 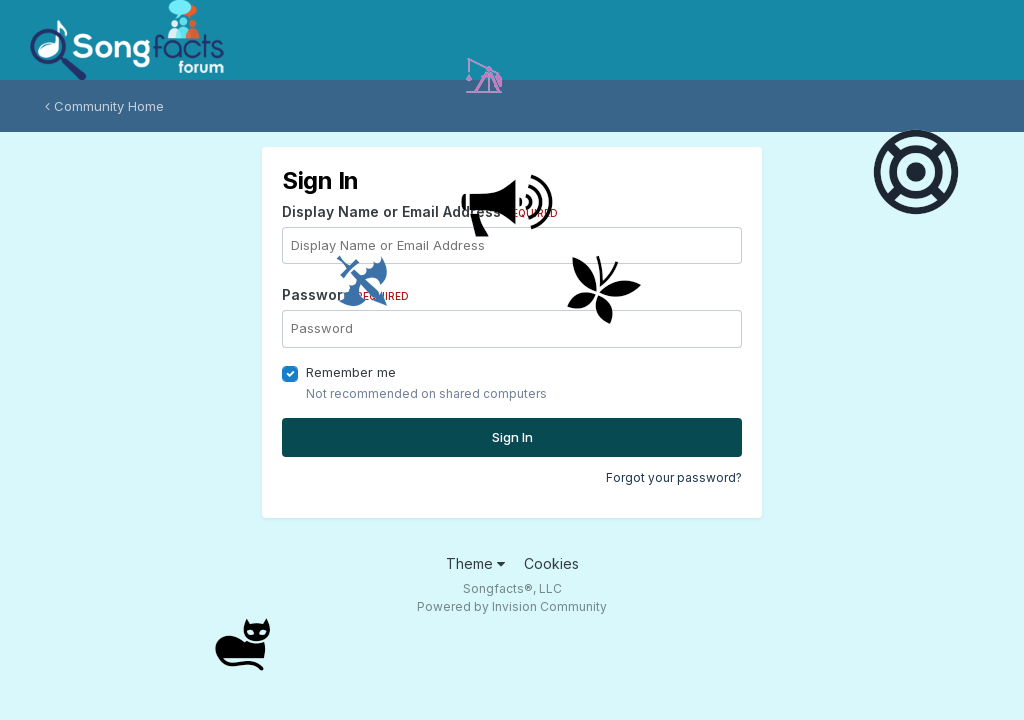 What do you see at coordinates (505, 202) in the screenshot?
I see `make an announcement or broadcast` at bounding box center [505, 202].